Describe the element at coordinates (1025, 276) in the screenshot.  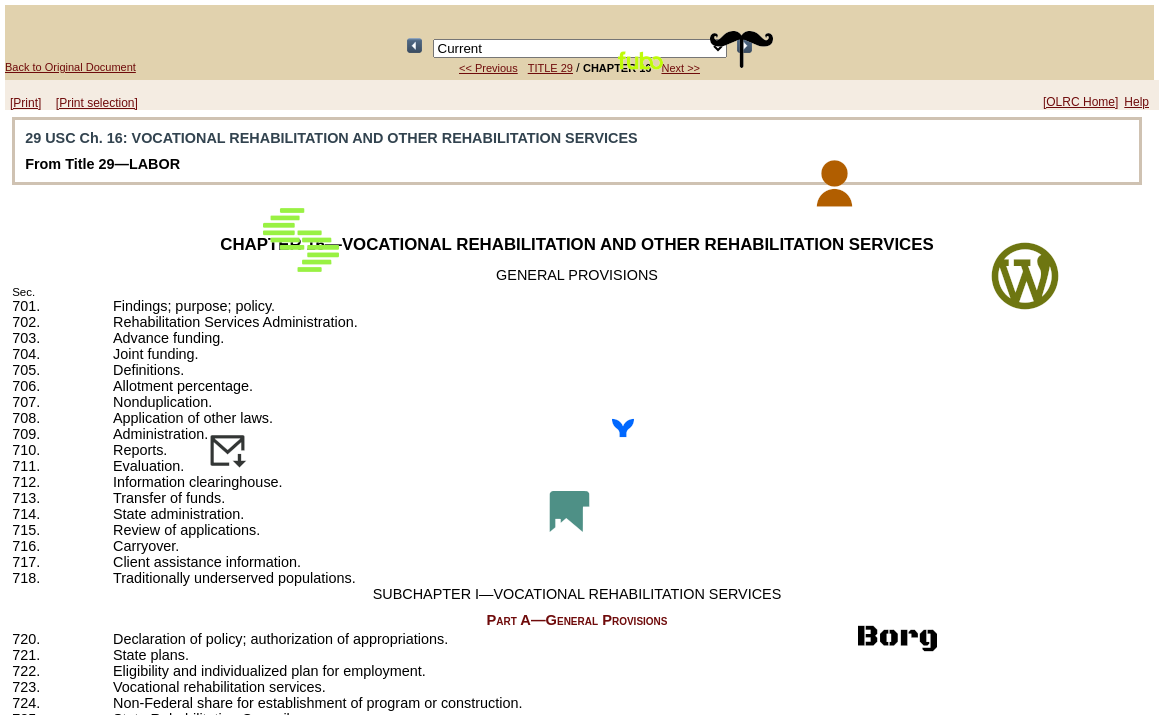
I see `link to WordPress website or blog` at that location.